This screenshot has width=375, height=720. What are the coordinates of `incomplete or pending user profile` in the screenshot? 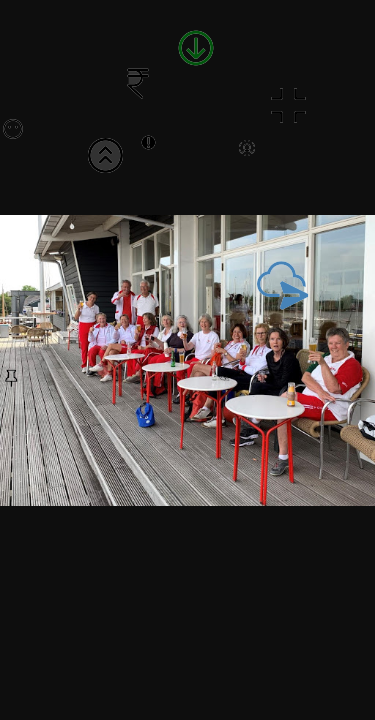 It's located at (247, 148).